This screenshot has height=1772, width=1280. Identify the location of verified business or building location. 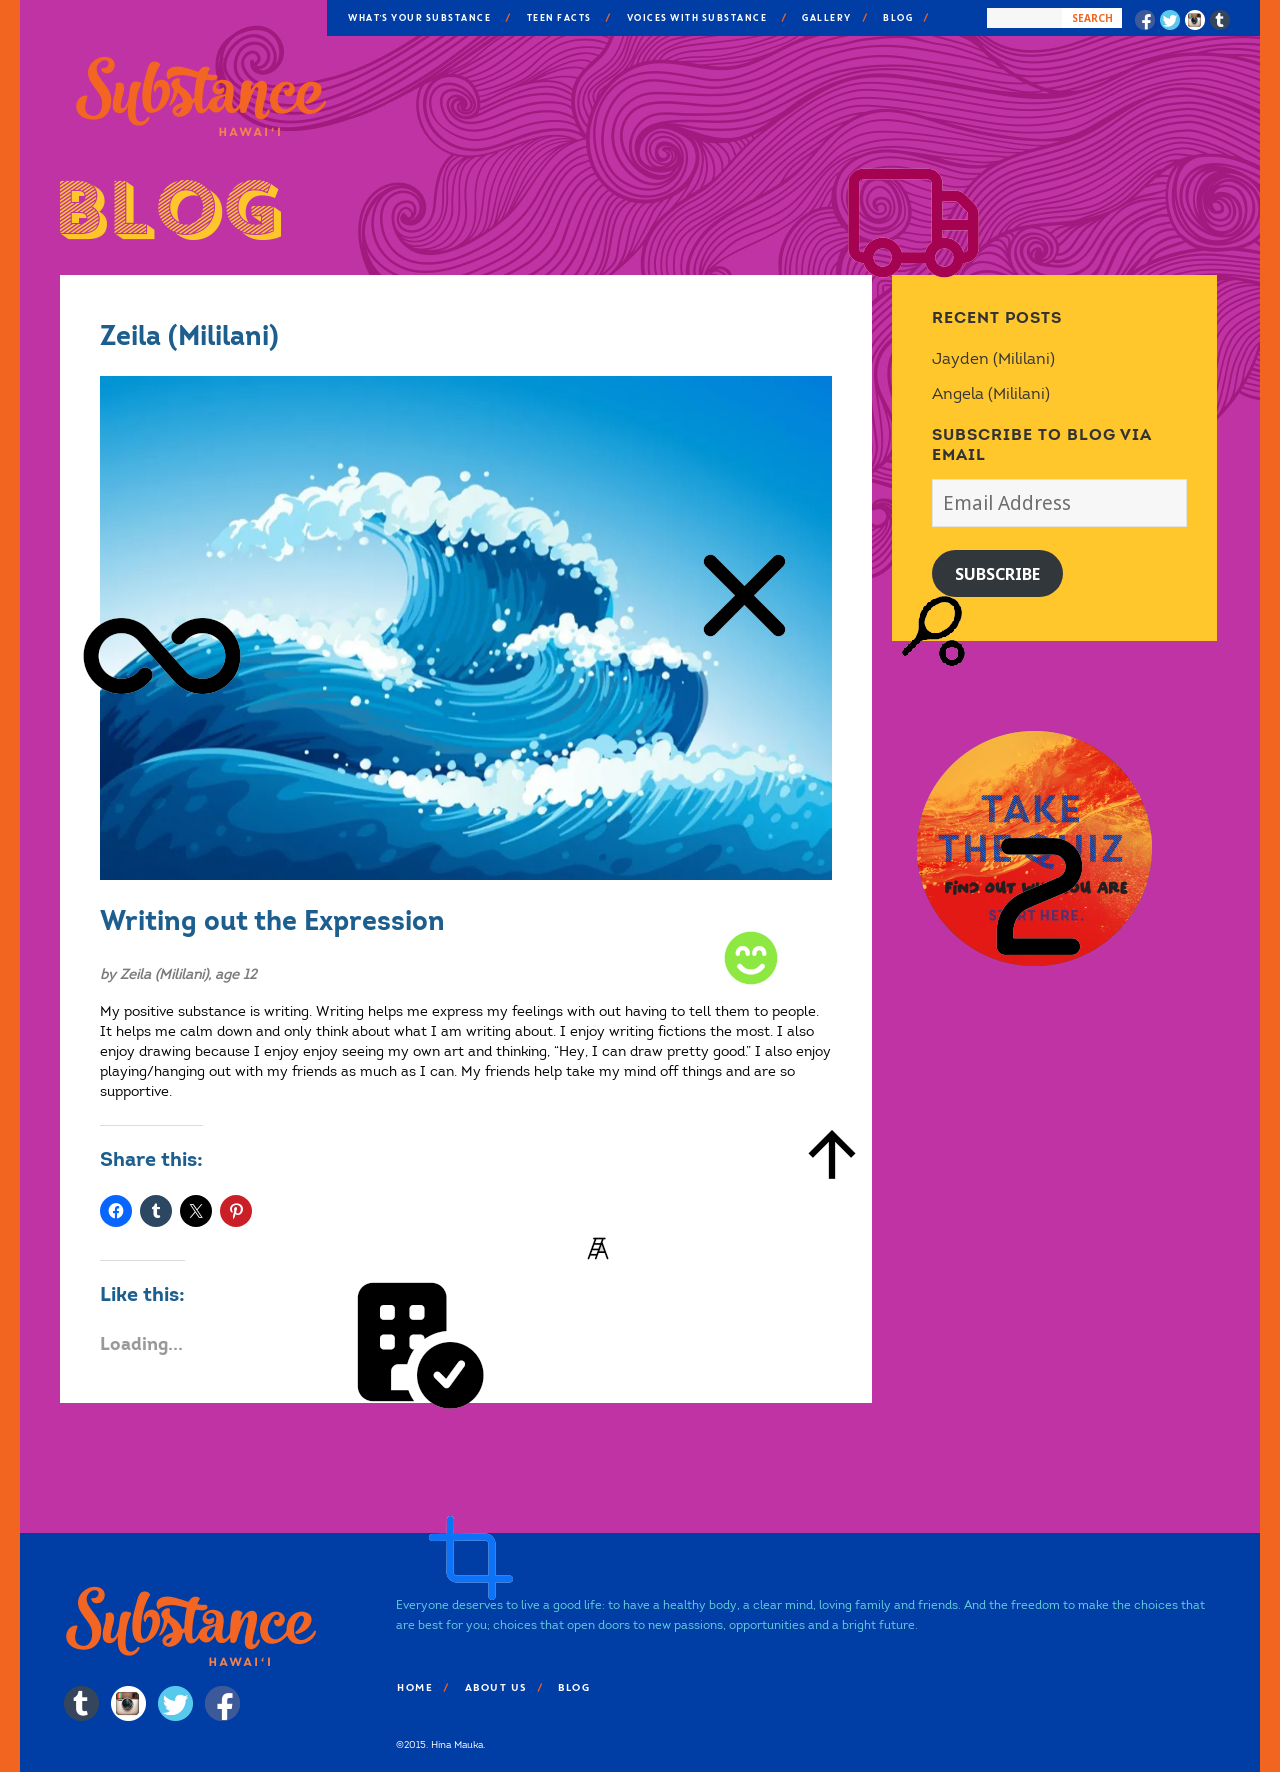
(417, 1342).